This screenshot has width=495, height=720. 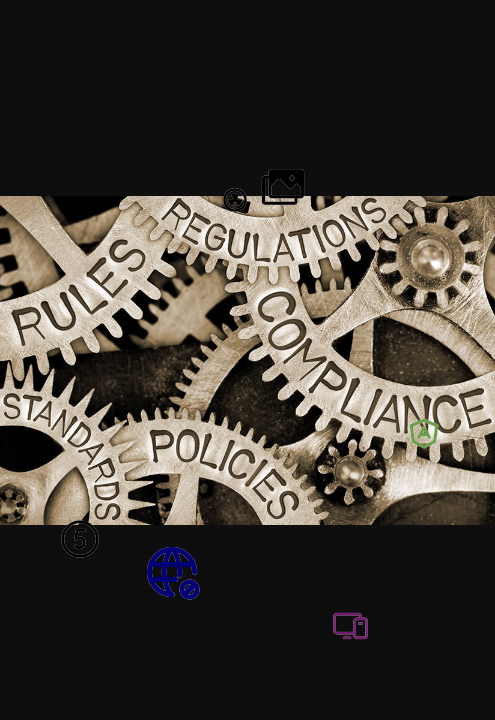 What do you see at coordinates (424, 433) in the screenshot?
I see `Angular framework logo` at bounding box center [424, 433].